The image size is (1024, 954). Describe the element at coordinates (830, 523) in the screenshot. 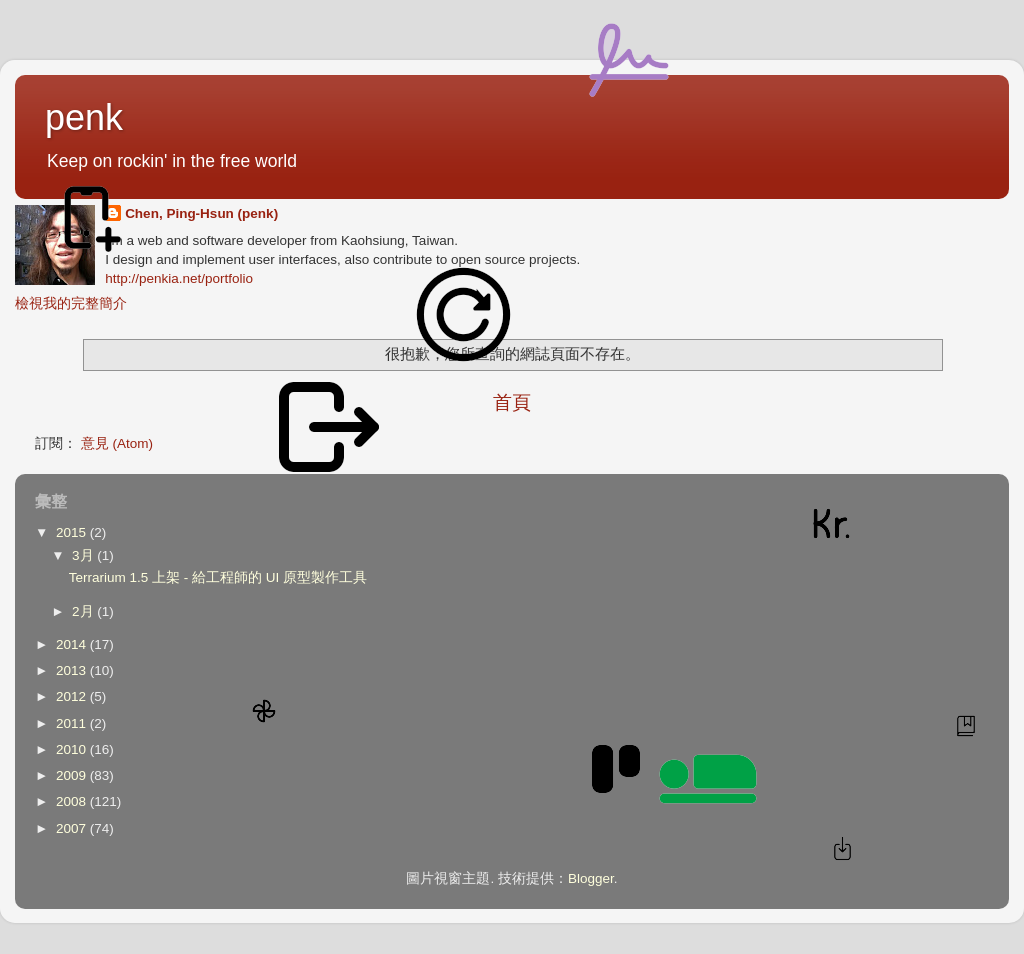

I see `indicates danish krone currency` at that location.